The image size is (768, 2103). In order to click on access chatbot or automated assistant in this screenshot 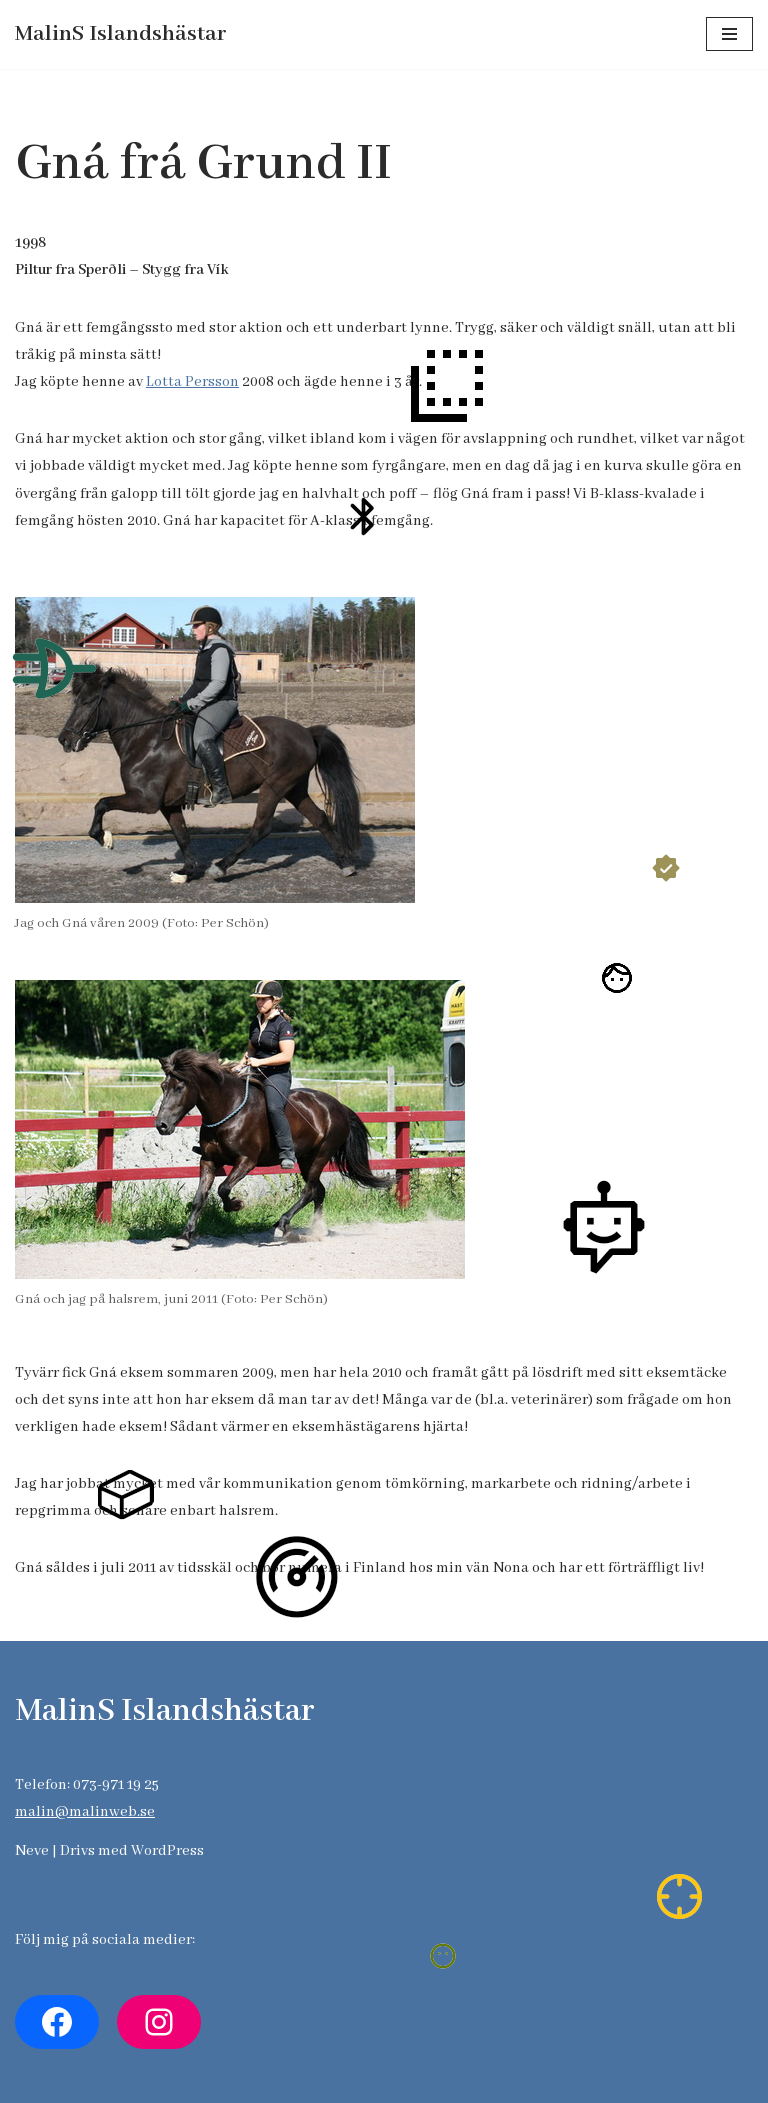, I will do `click(604, 1228)`.